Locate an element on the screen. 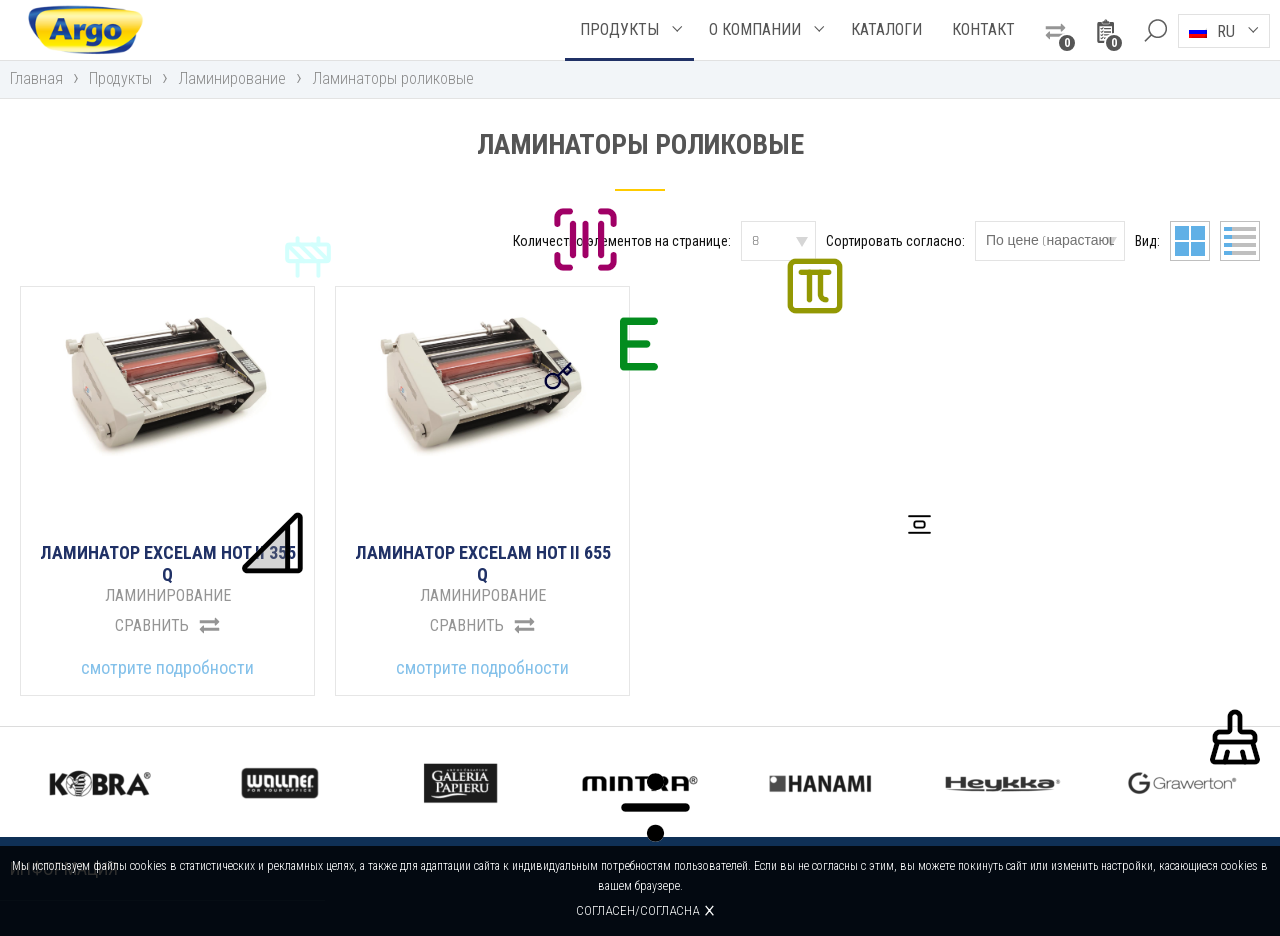 This screenshot has height=936, width=1280. indicates a page or feature under construction is located at coordinates (308, 257).